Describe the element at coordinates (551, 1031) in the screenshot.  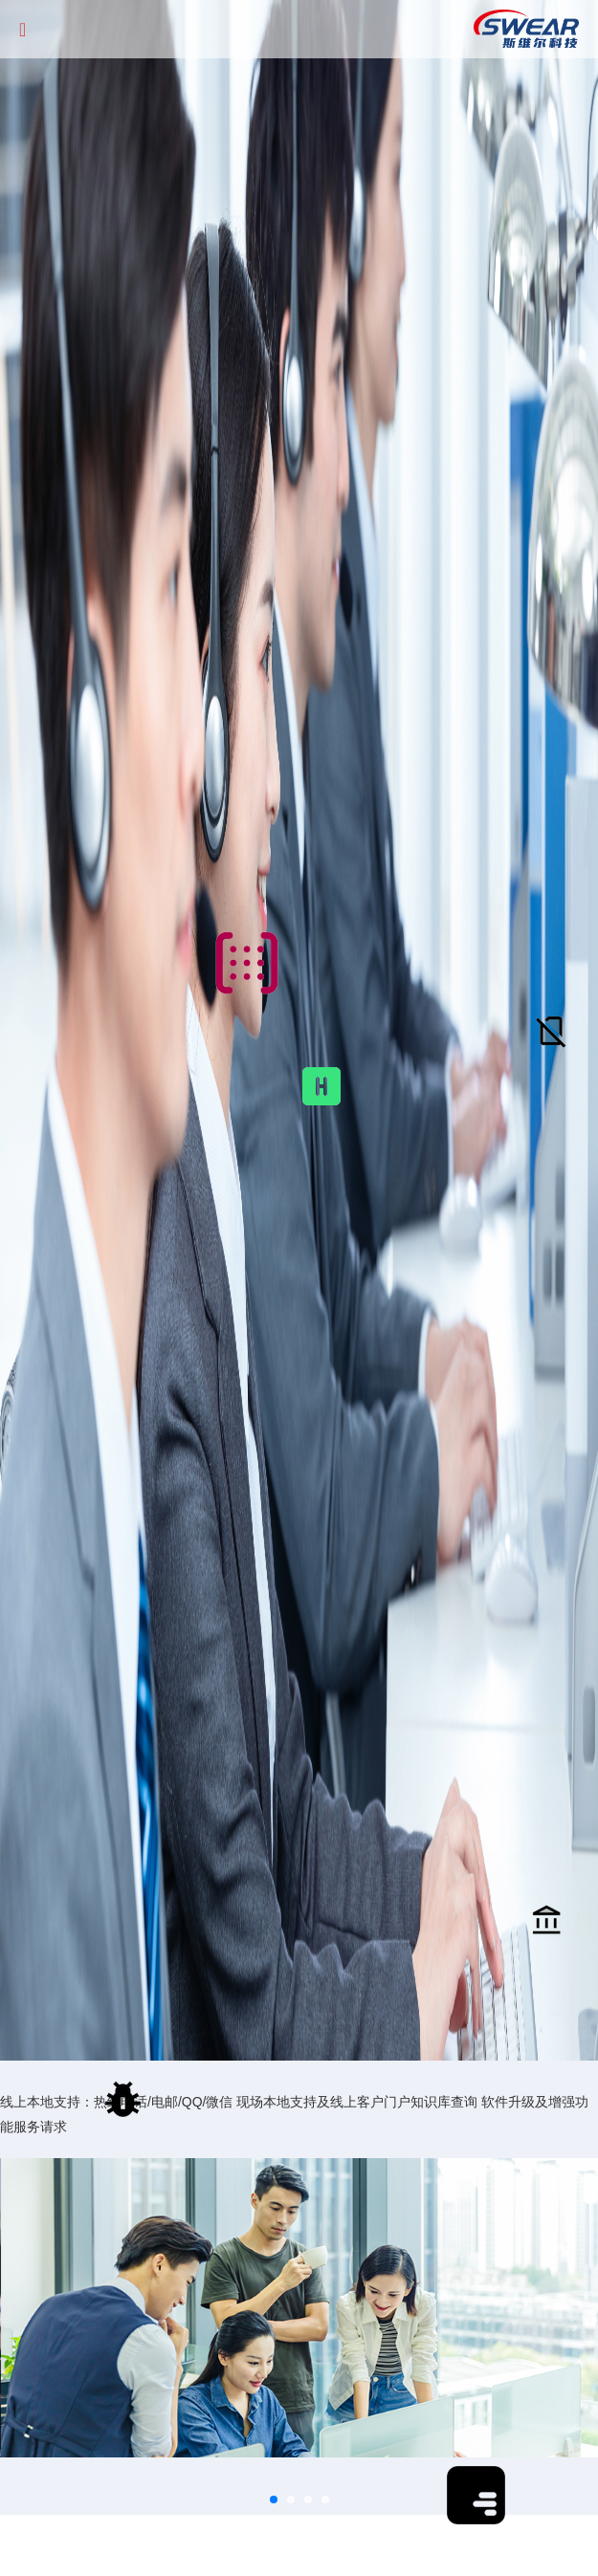
I see `indicates no sim card detected` at that location.